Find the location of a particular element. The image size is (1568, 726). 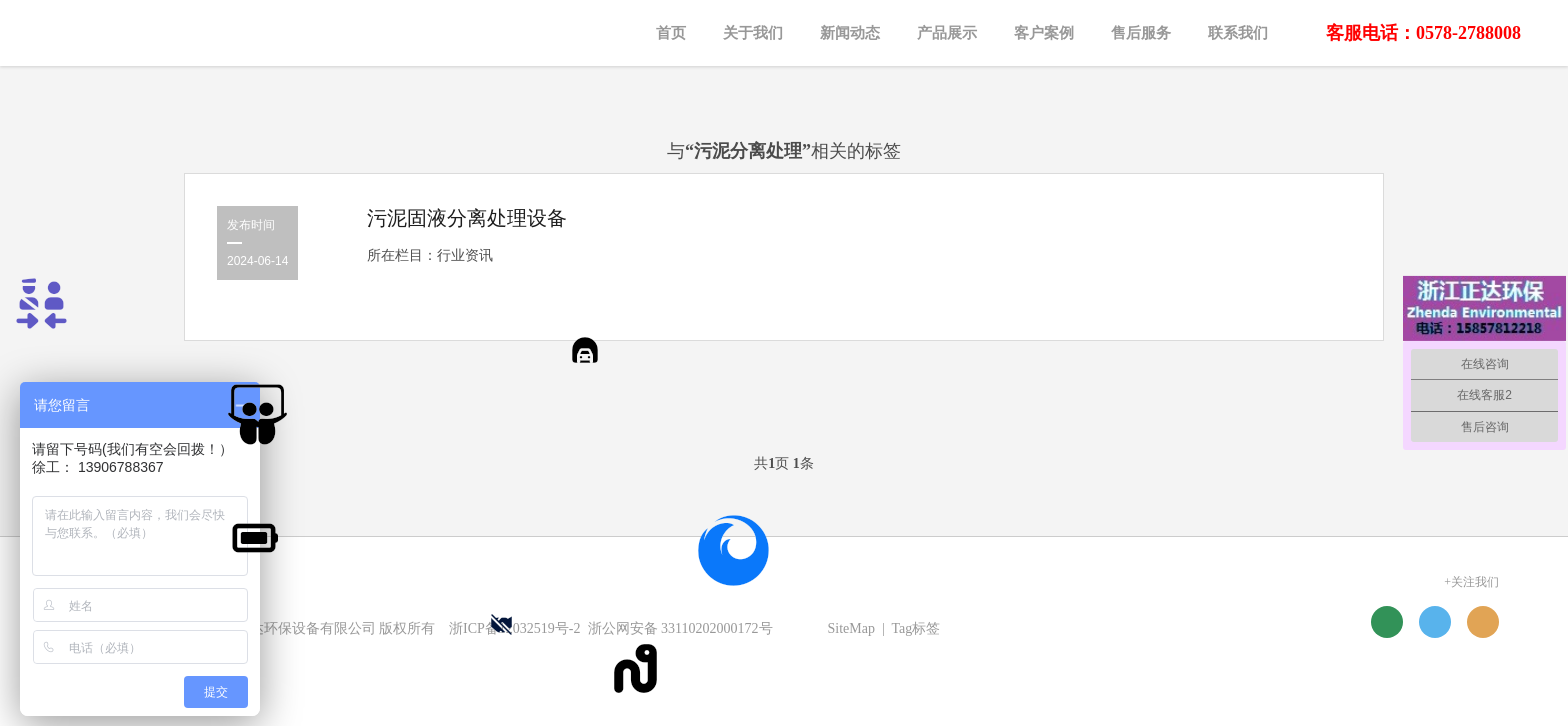

indicates malware or security threat detected is located at coordinates (635, 668).